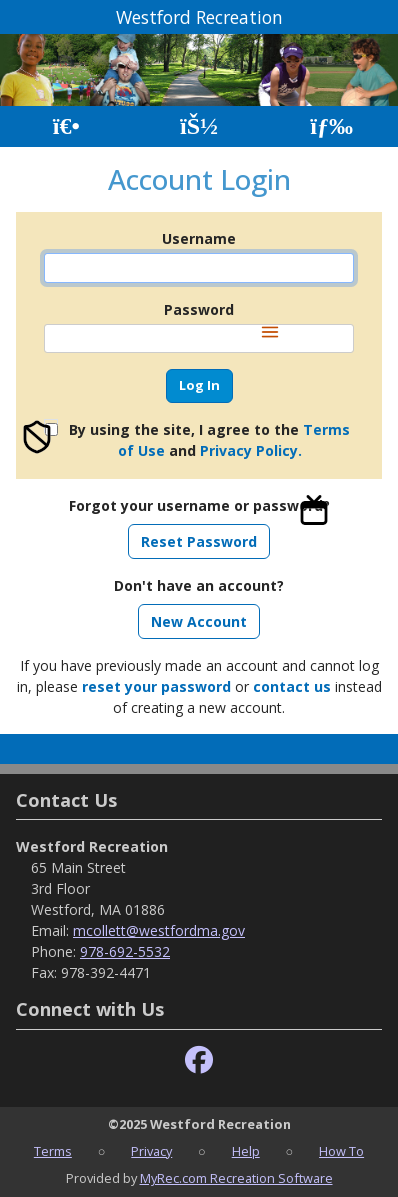 The width and height of the screenshot is (398, 1197). Describe the element at coordinates (270, 332) in the screenshot. I see `open navigation menu` at that location.